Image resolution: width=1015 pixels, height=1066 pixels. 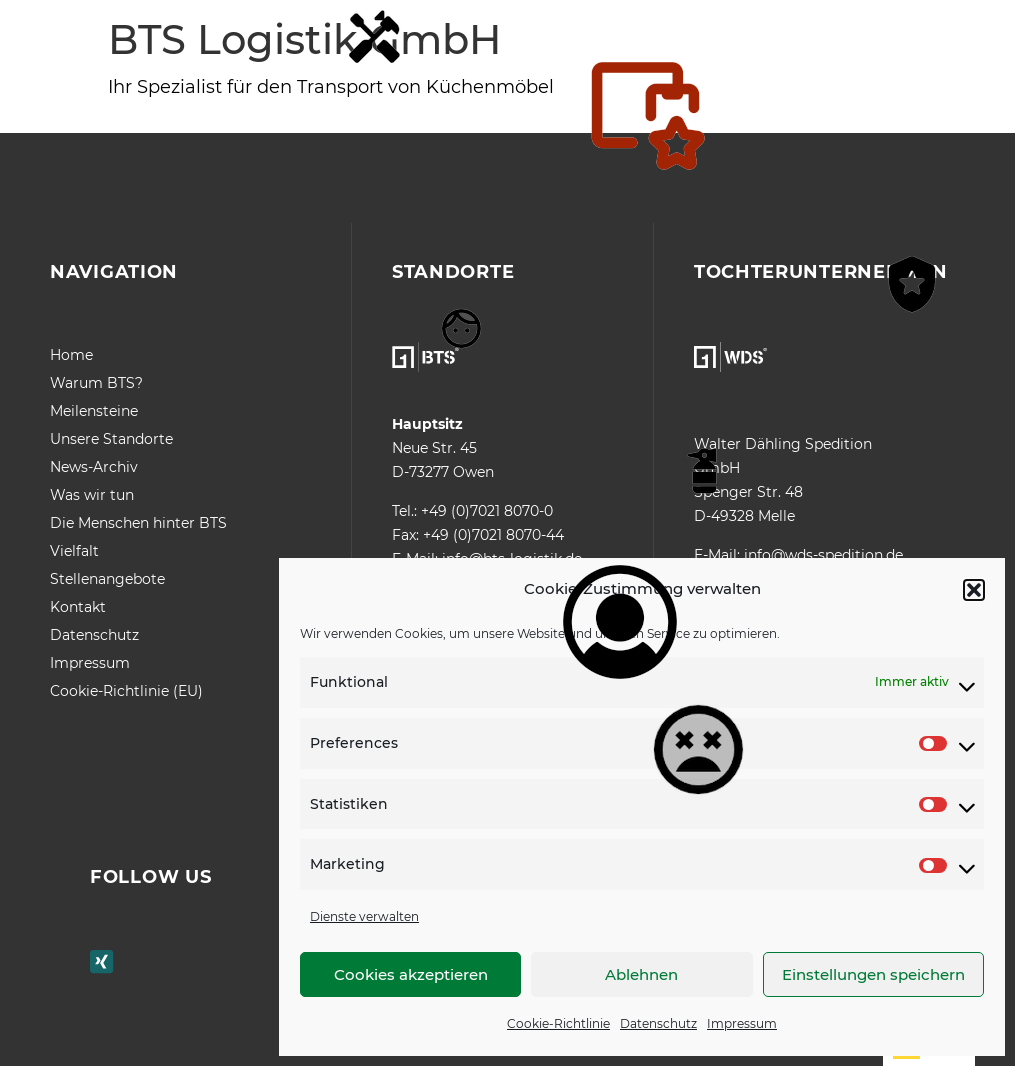 What do you see at coordinates (374, 37) in the screenshot?
I see `access tools and settings` at bounding box center [374, 37].